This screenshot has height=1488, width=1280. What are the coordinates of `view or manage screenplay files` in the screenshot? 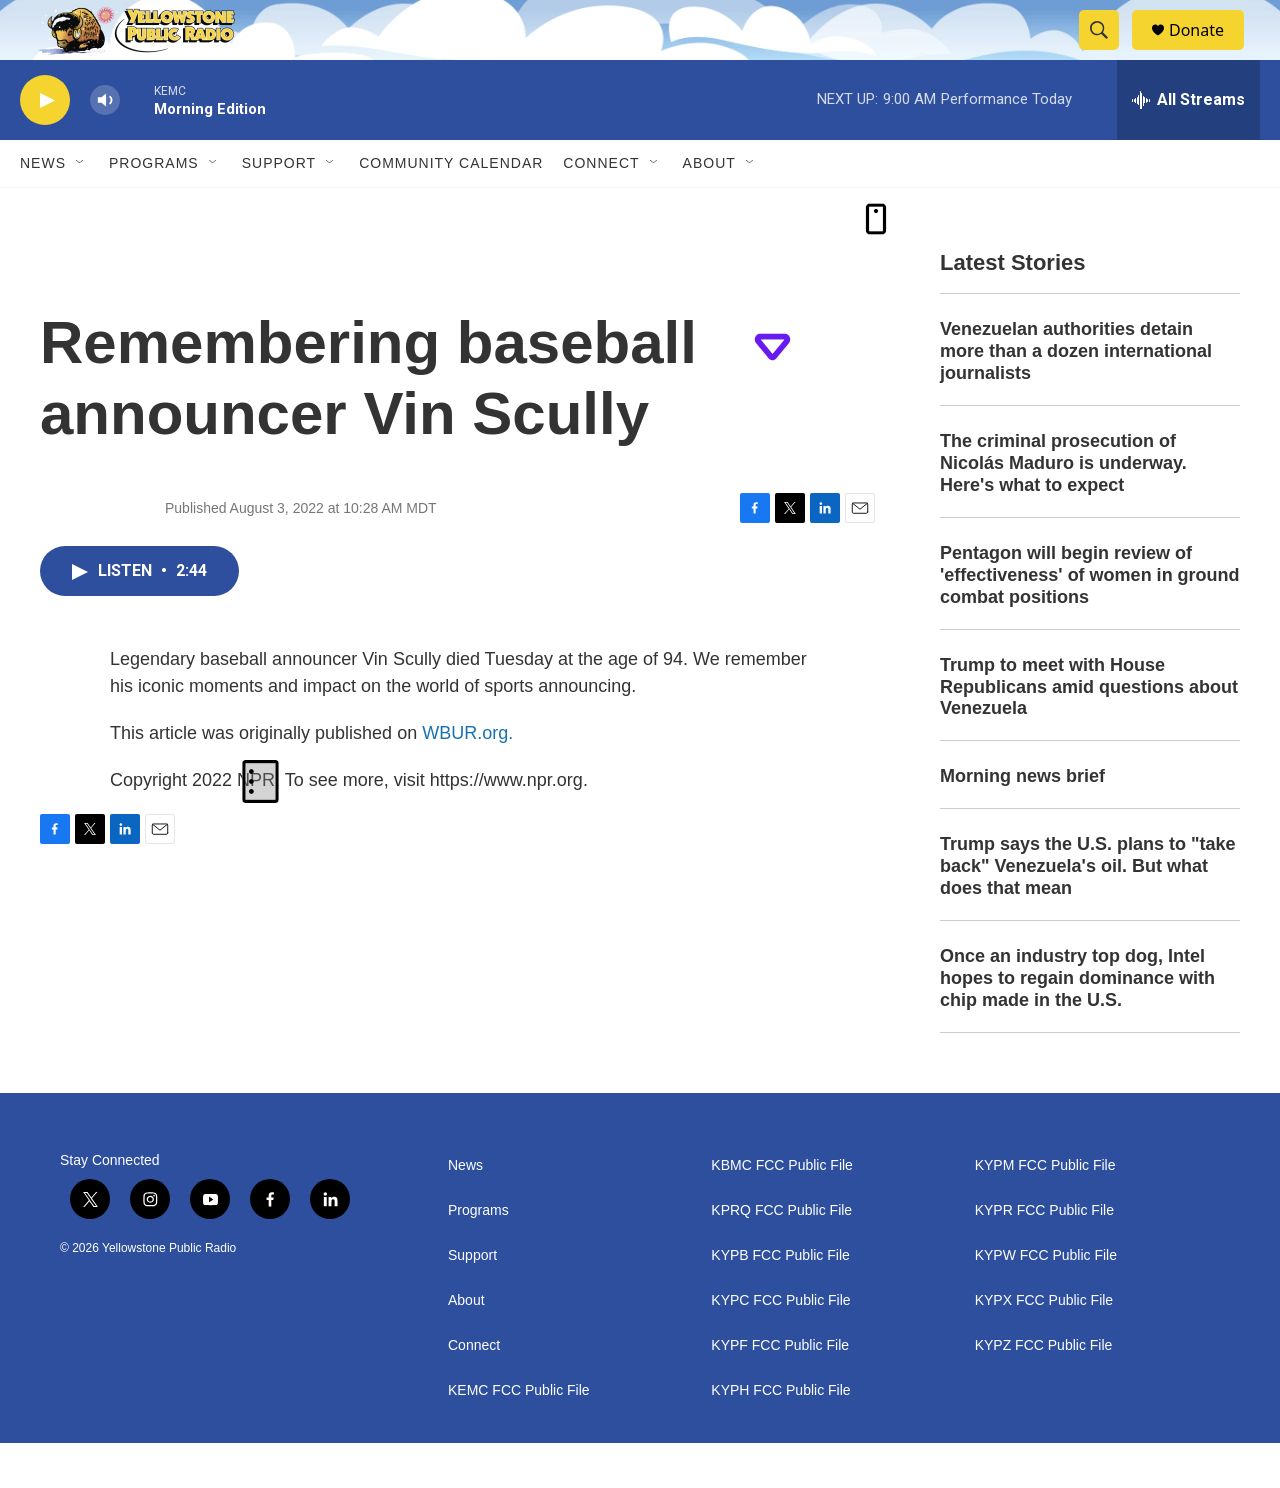 It's located at (260, 781).